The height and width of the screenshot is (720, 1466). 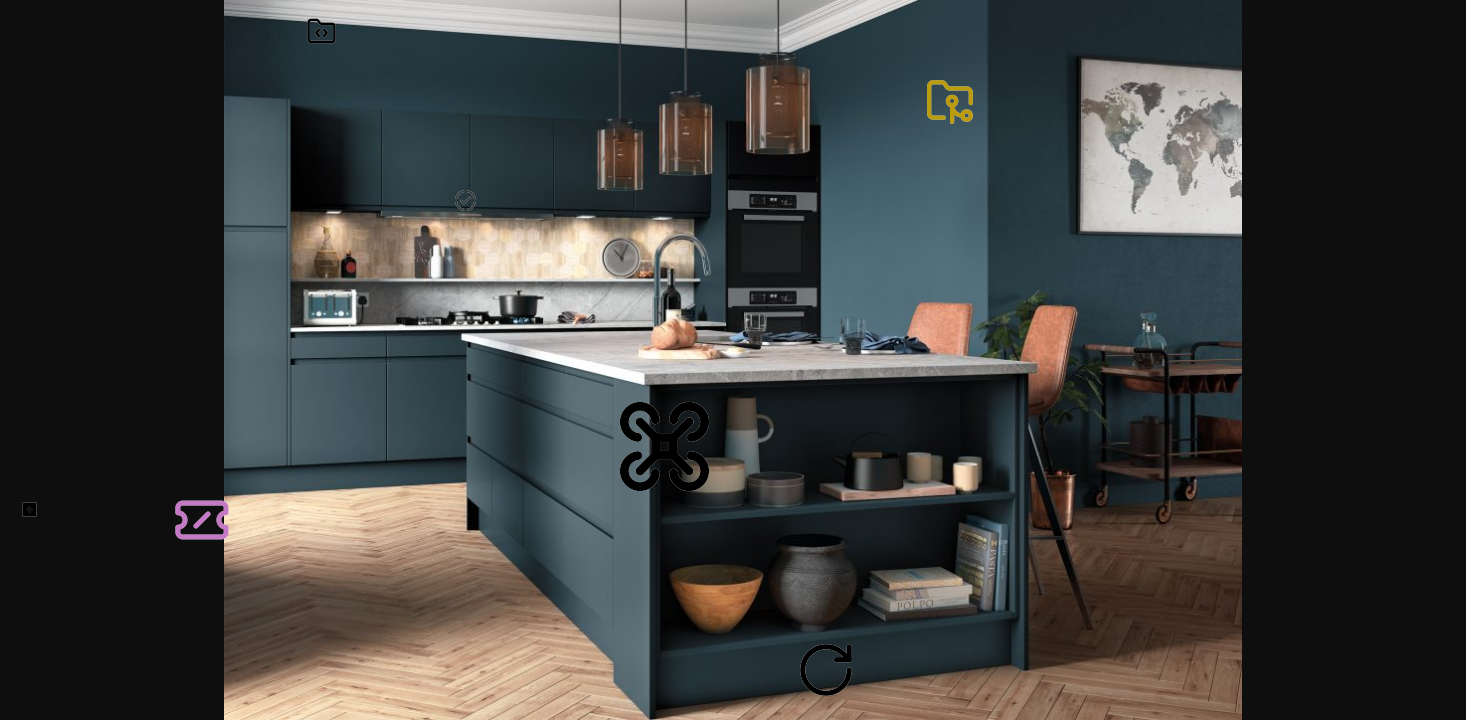 What do you see at coordinates (321, 31) in the screenshot?
I see `open code files directory` at bounding box center [321, 31].